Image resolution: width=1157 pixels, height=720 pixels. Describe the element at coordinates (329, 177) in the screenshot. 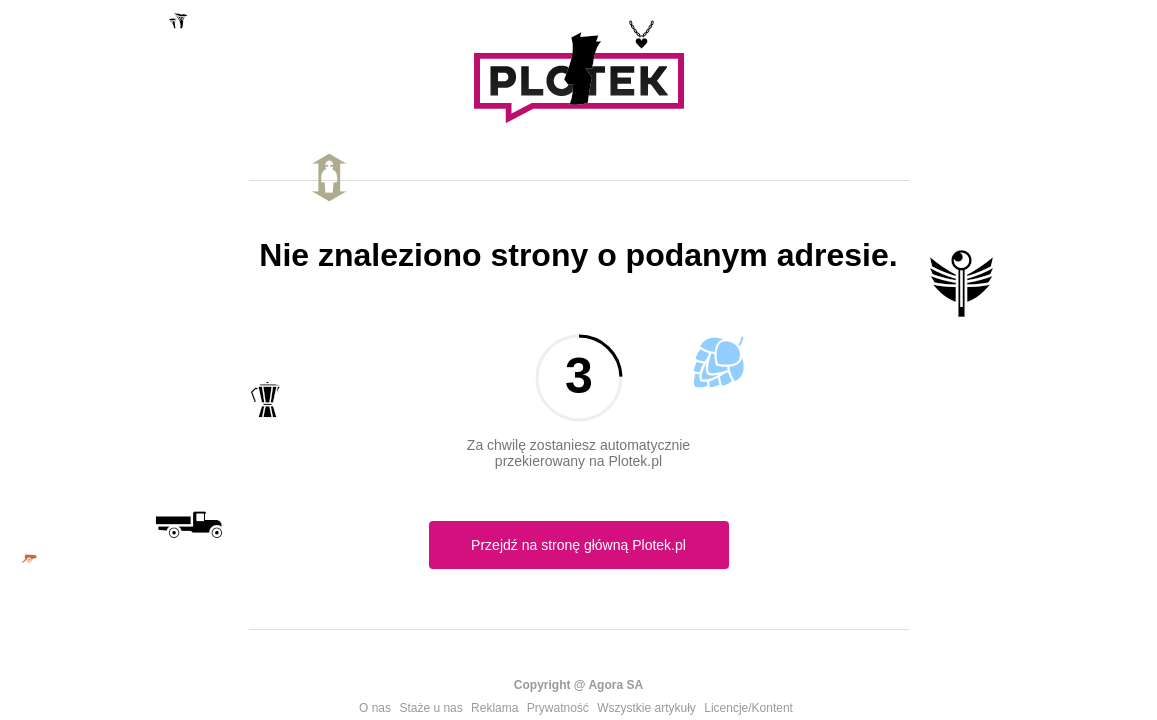

I see `elevator or lift access point` at that location.